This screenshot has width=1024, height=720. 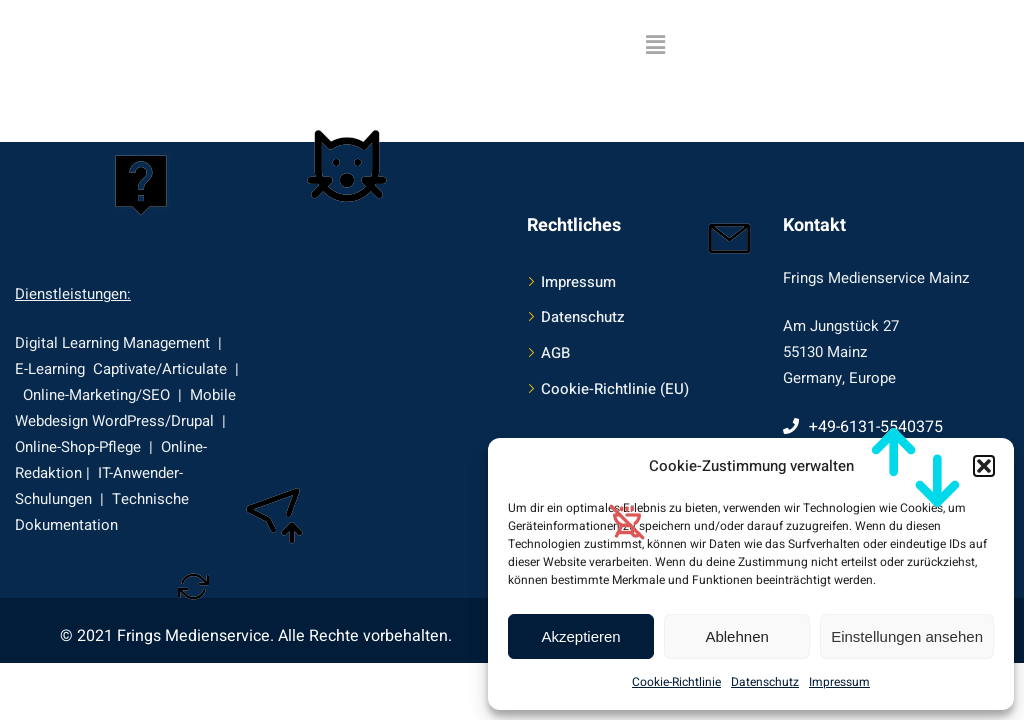 What do you see at coordinates (729, 238) in the screenshot?
I see `open your inbox` at bounding box center [729, 238].